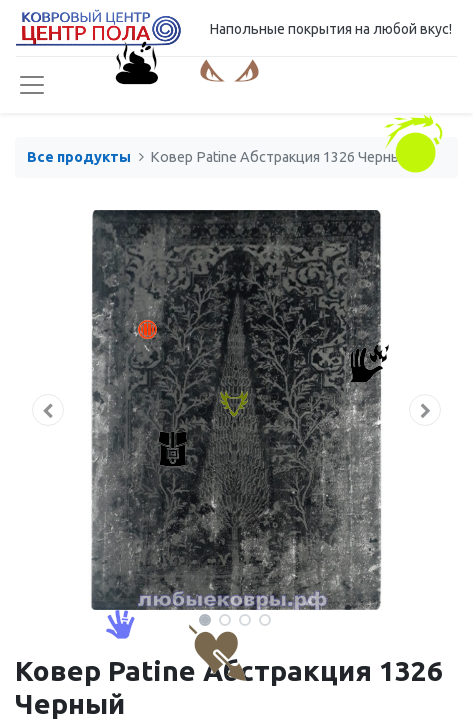  I want to click on activate a bomb or explosive item in-game, so click(413, 143).